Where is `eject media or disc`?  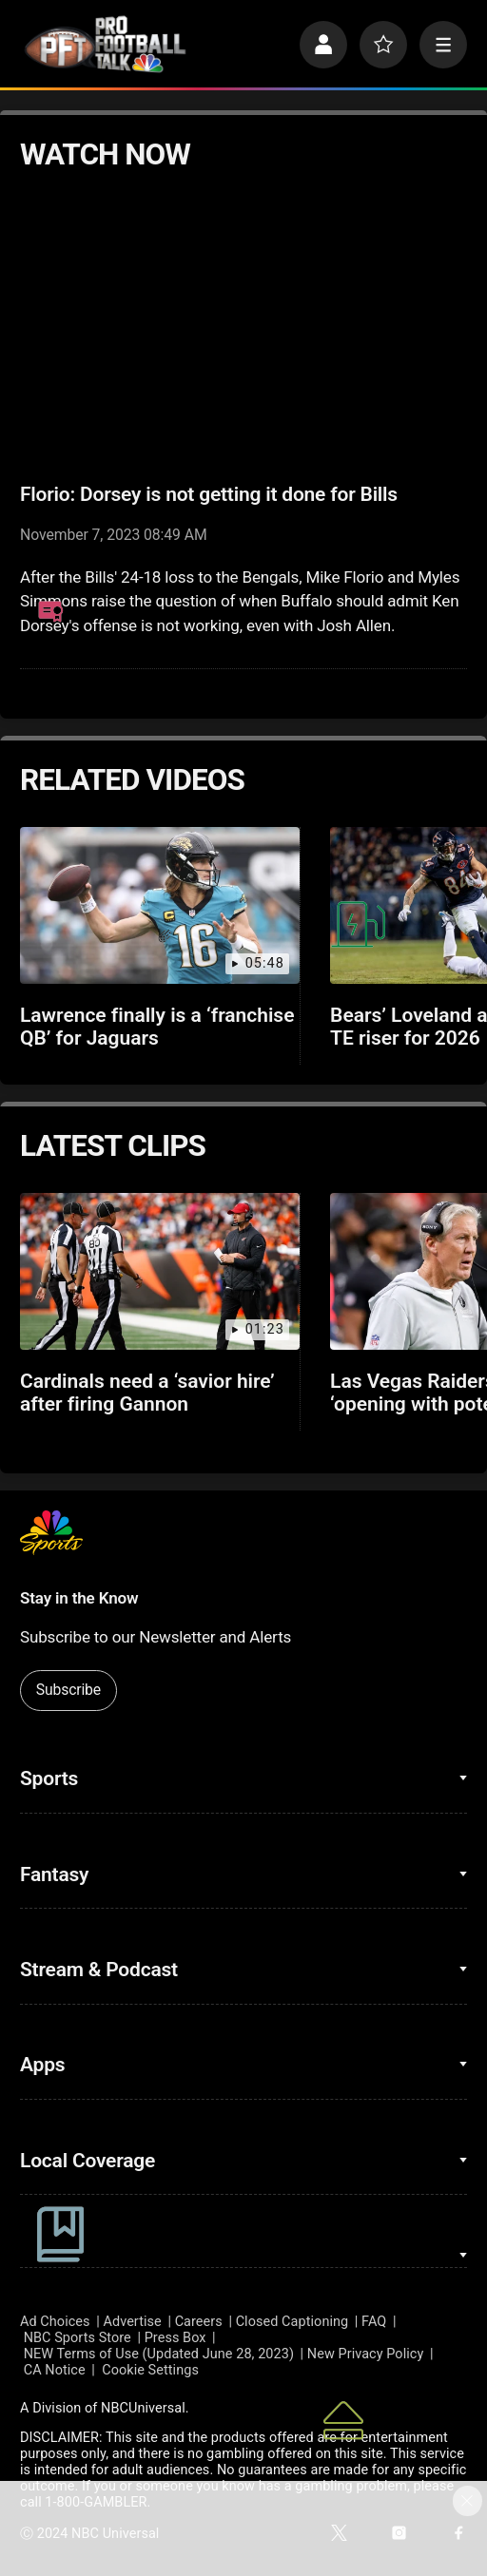 eject media or disc is located at coordinates (343, 2423).